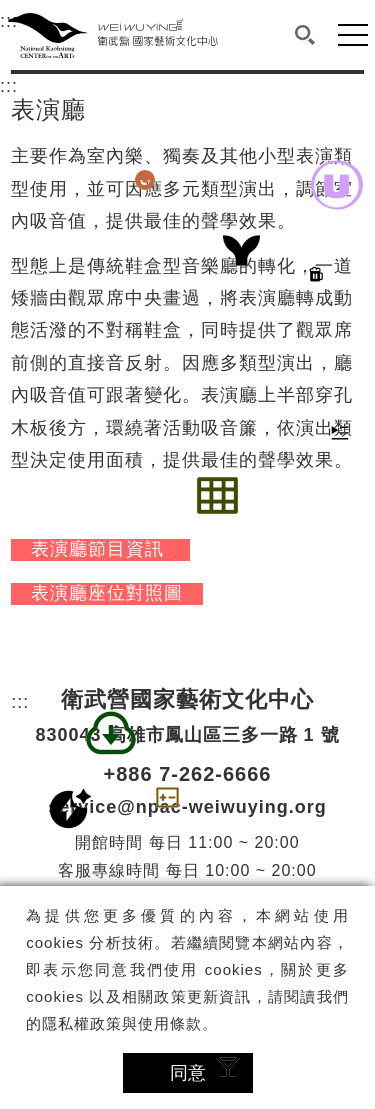 The width and height of the screenshot is (375, 1109). Describe the element at coordinates (167, 797) in the screenshot. I see `adjust quantity or value up or down` at that location.